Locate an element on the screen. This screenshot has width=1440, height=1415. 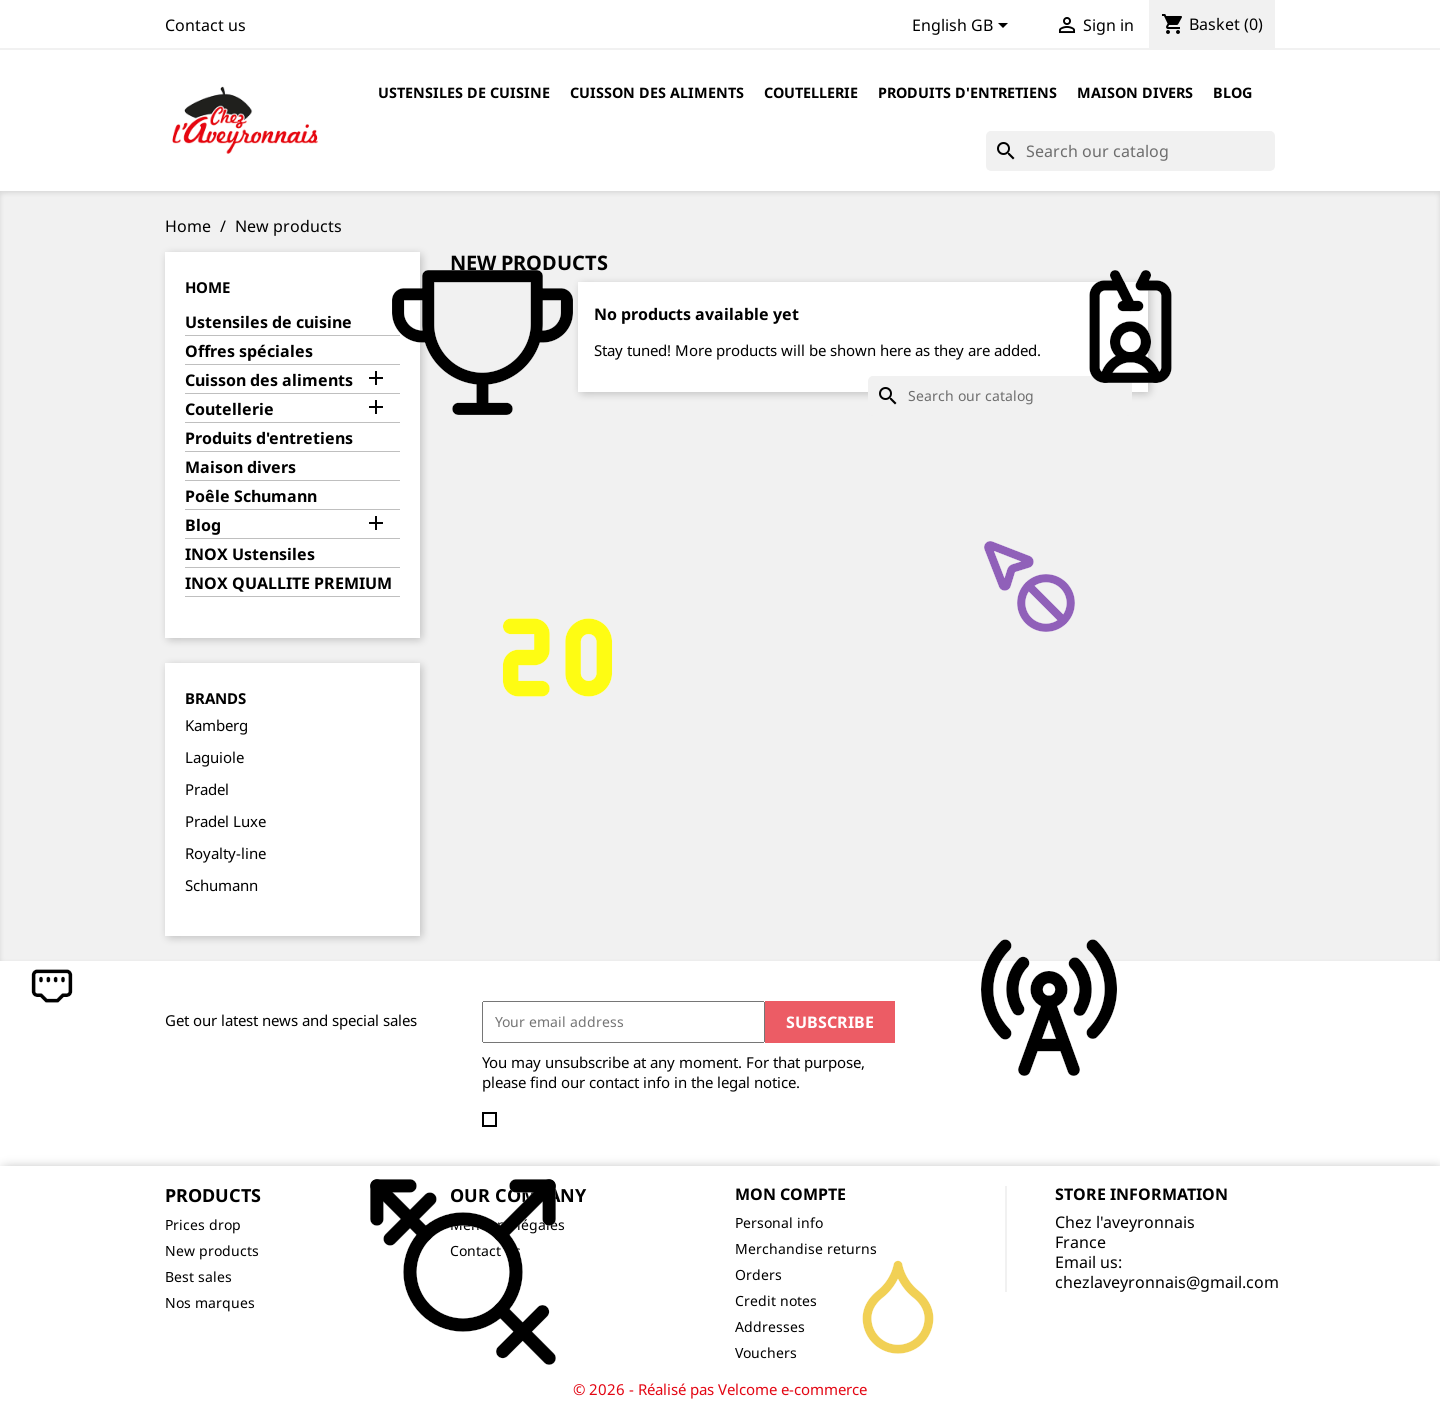
view achievements or awards is located at coordinates (482, 336).